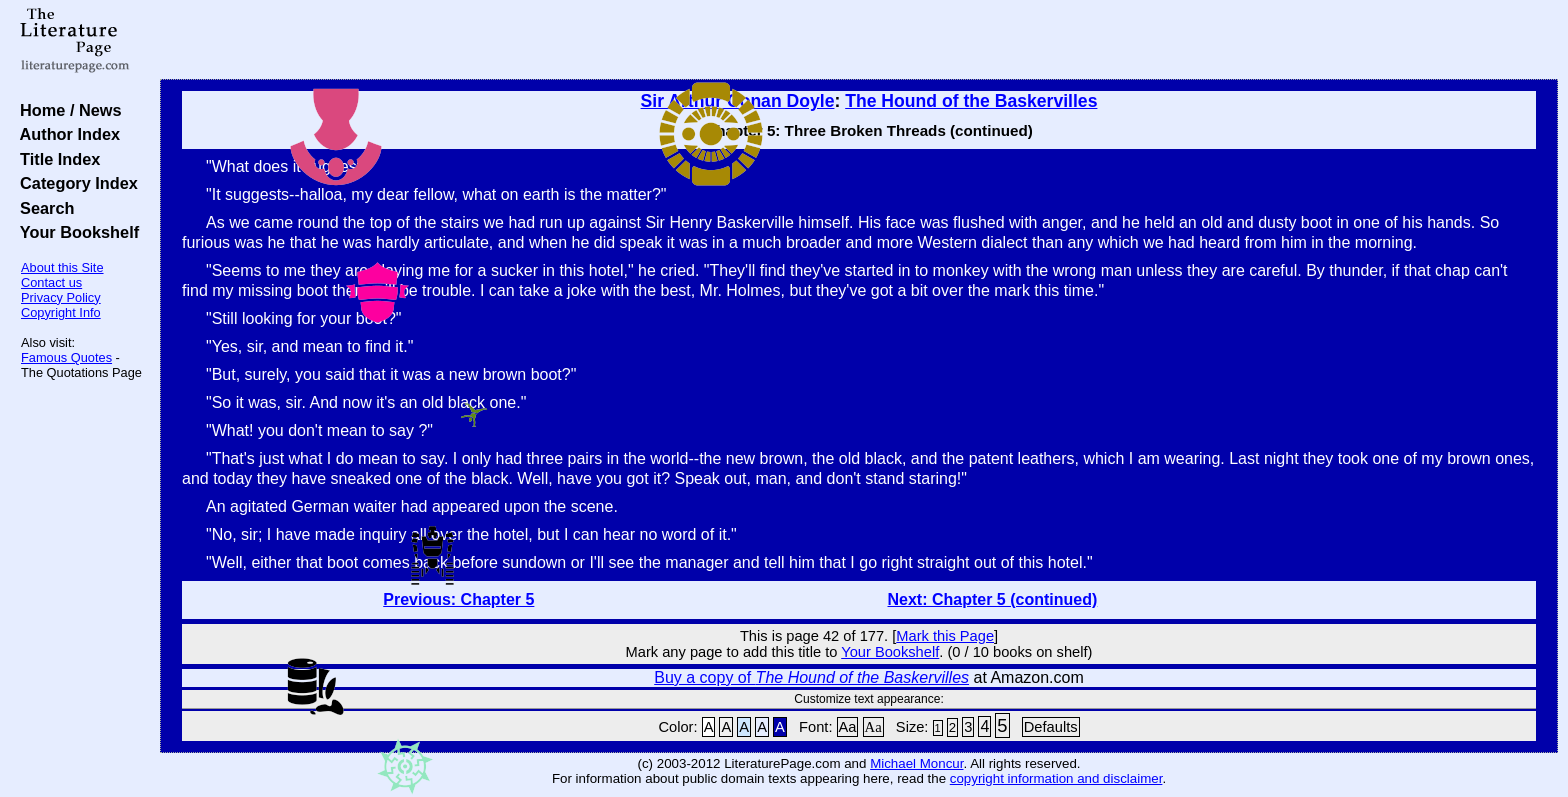 This screenshot has height=797, width=1568. I want to click on a trap or hazard element in a game, so click(405, 766).